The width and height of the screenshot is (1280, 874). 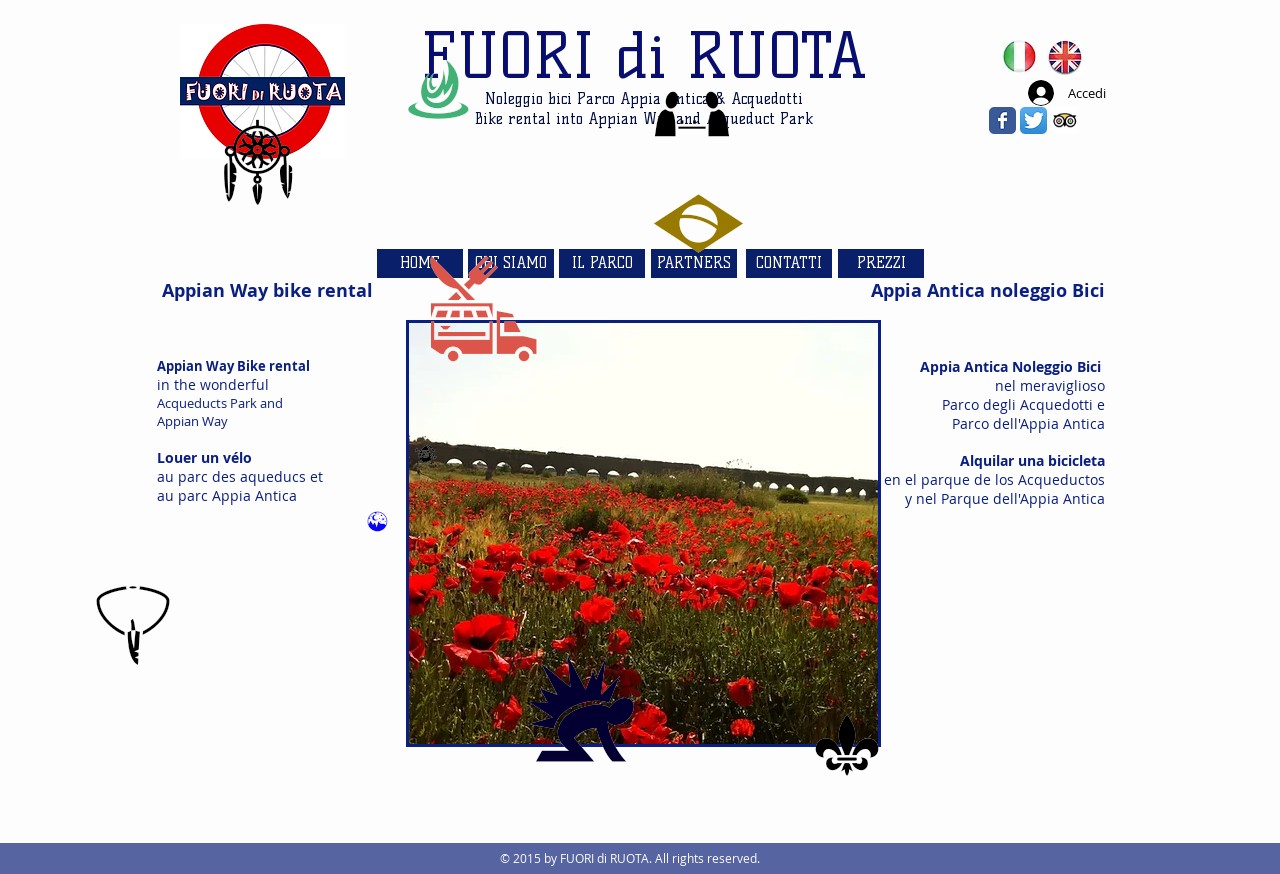 What do you see at coordinates (426, 455) in the screenshot?
I see `enemy character or hostile NPC indicator` at bounding box center [426, 455].